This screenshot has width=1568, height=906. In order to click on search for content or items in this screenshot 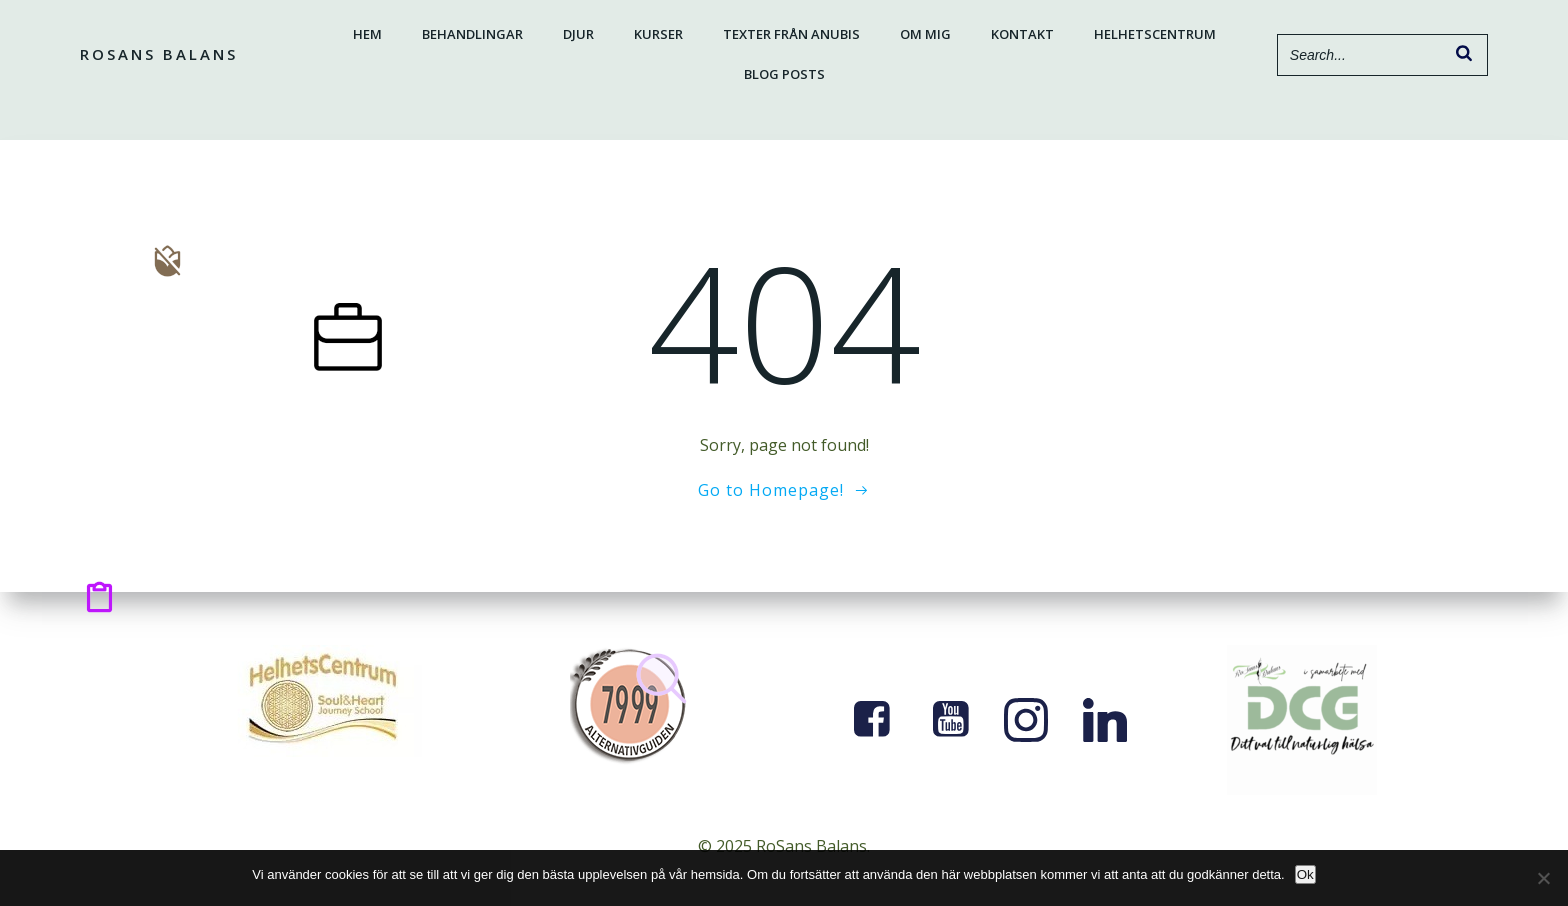, I will do `click(661, 678)`.